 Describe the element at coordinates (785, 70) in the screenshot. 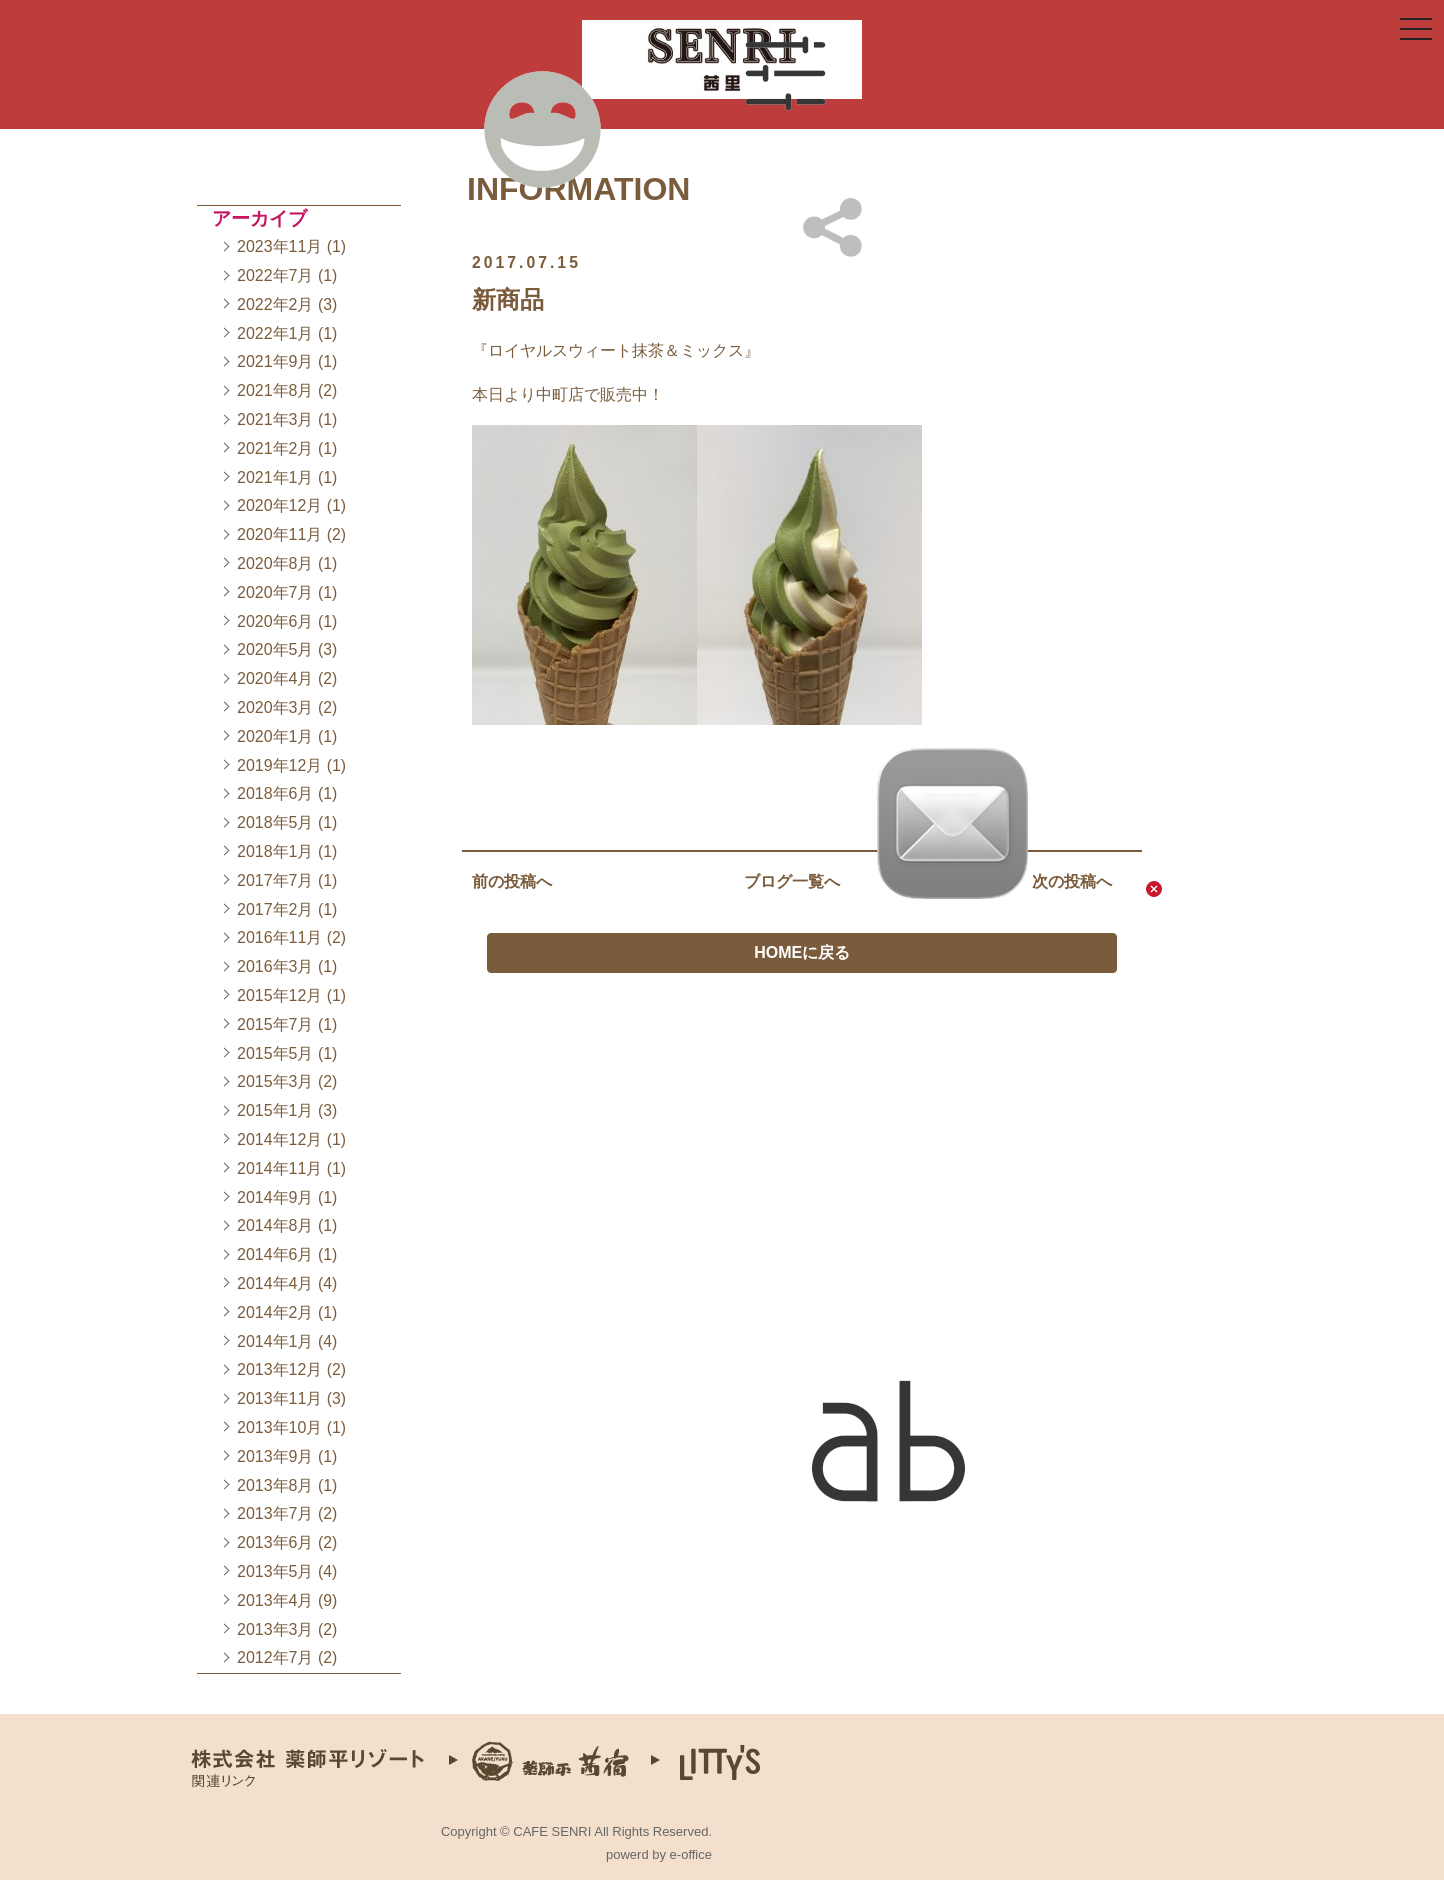

I see `adjust audio equalizer settings` at that location.